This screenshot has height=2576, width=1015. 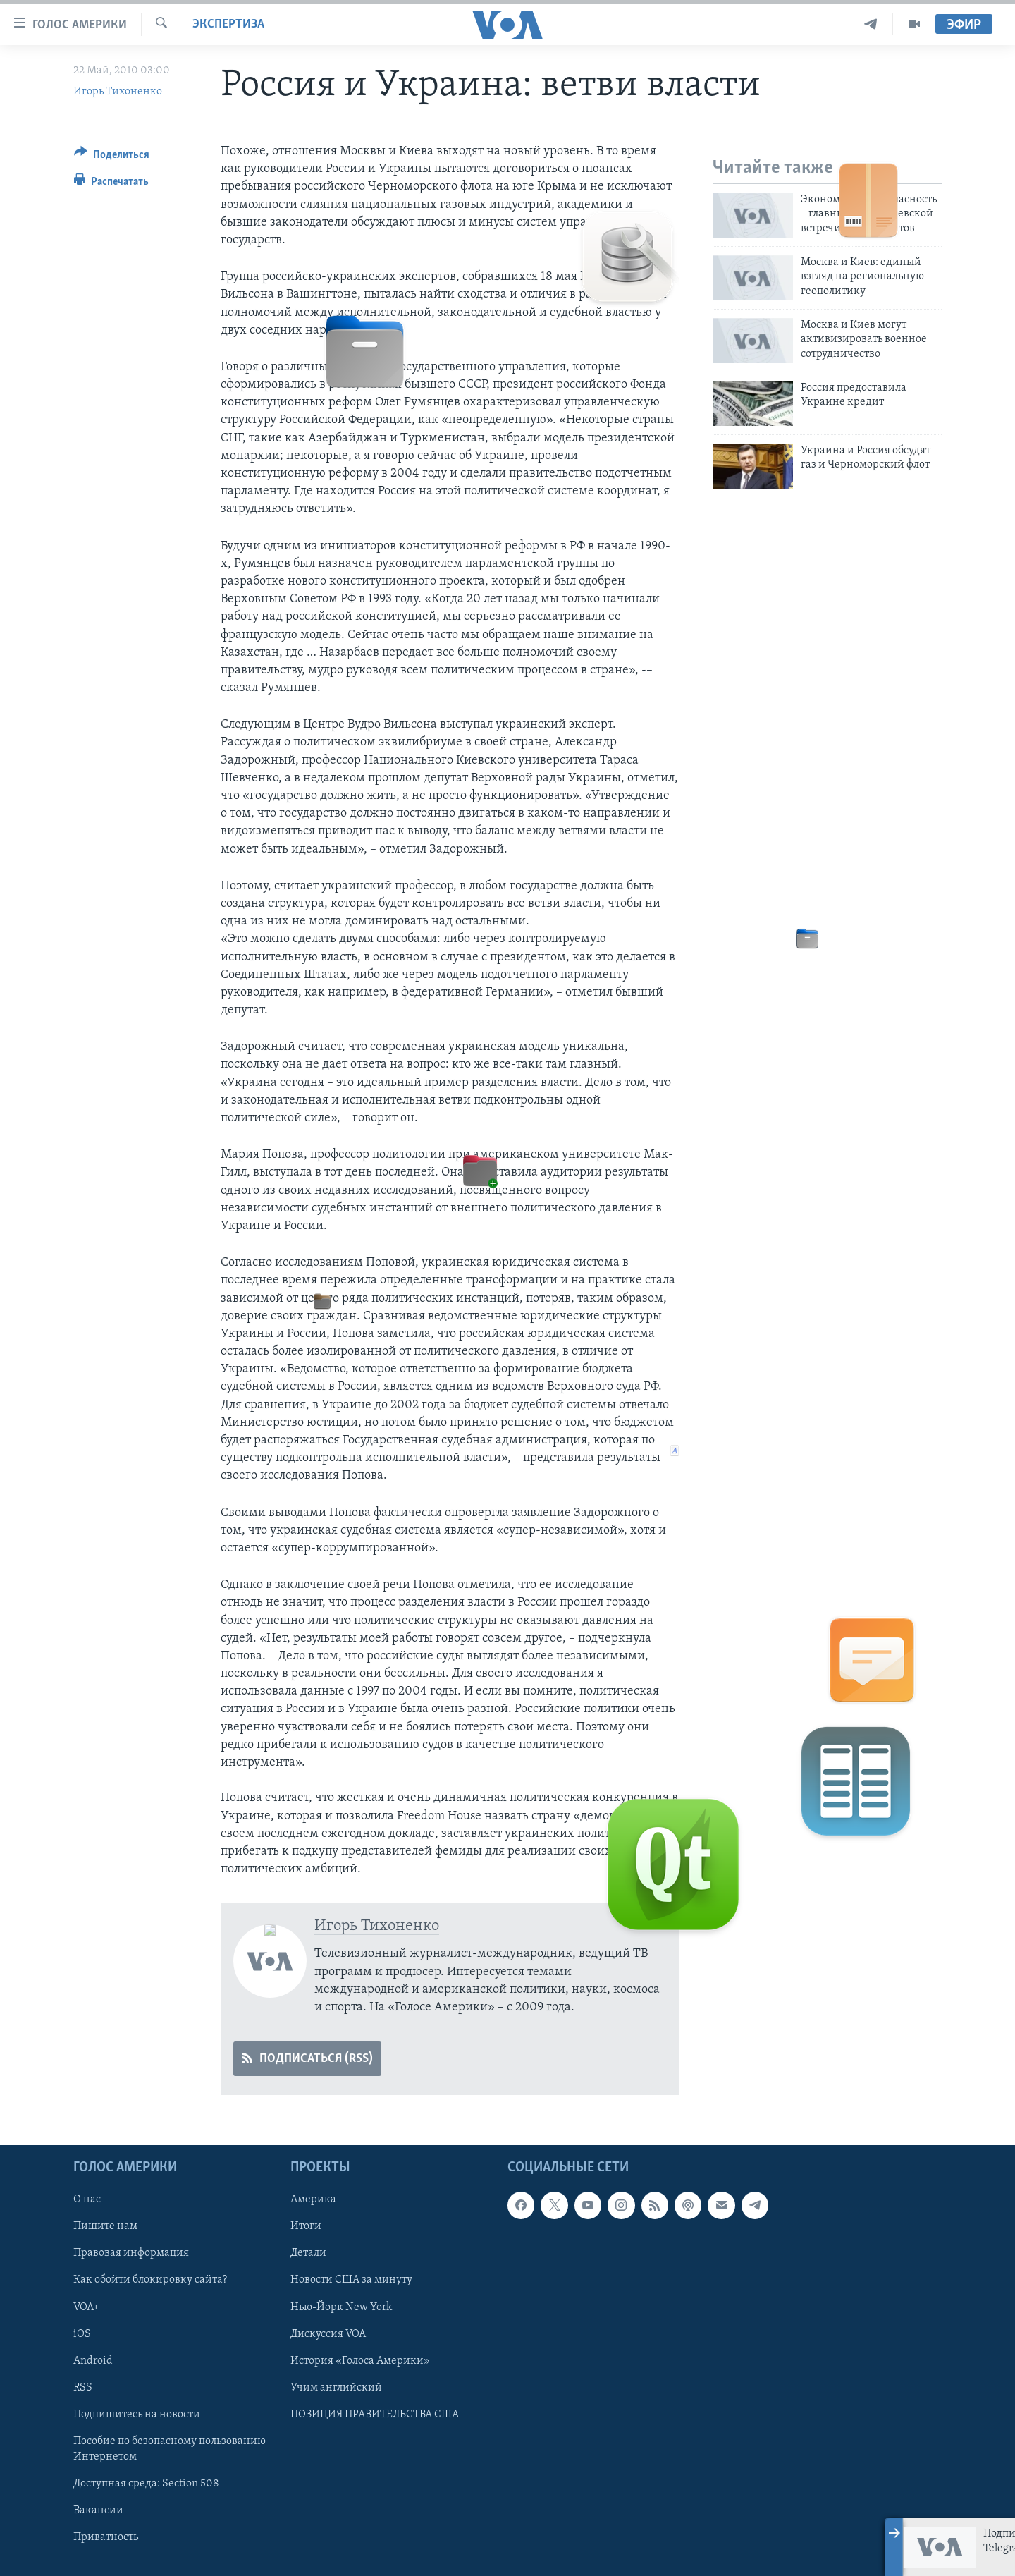 What do you see at coordinates (807, 938) in the screenshot?
I see `open the file manager application` at bounding box center [807, 938].